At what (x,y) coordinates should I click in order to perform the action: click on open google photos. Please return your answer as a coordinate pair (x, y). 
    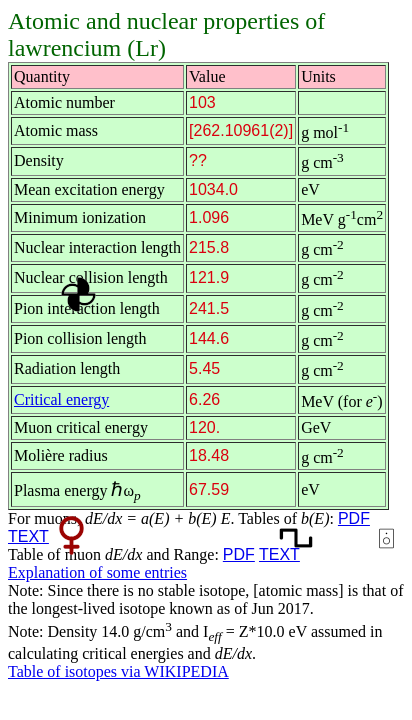
    Looking at the image, I should click on (78, 294).